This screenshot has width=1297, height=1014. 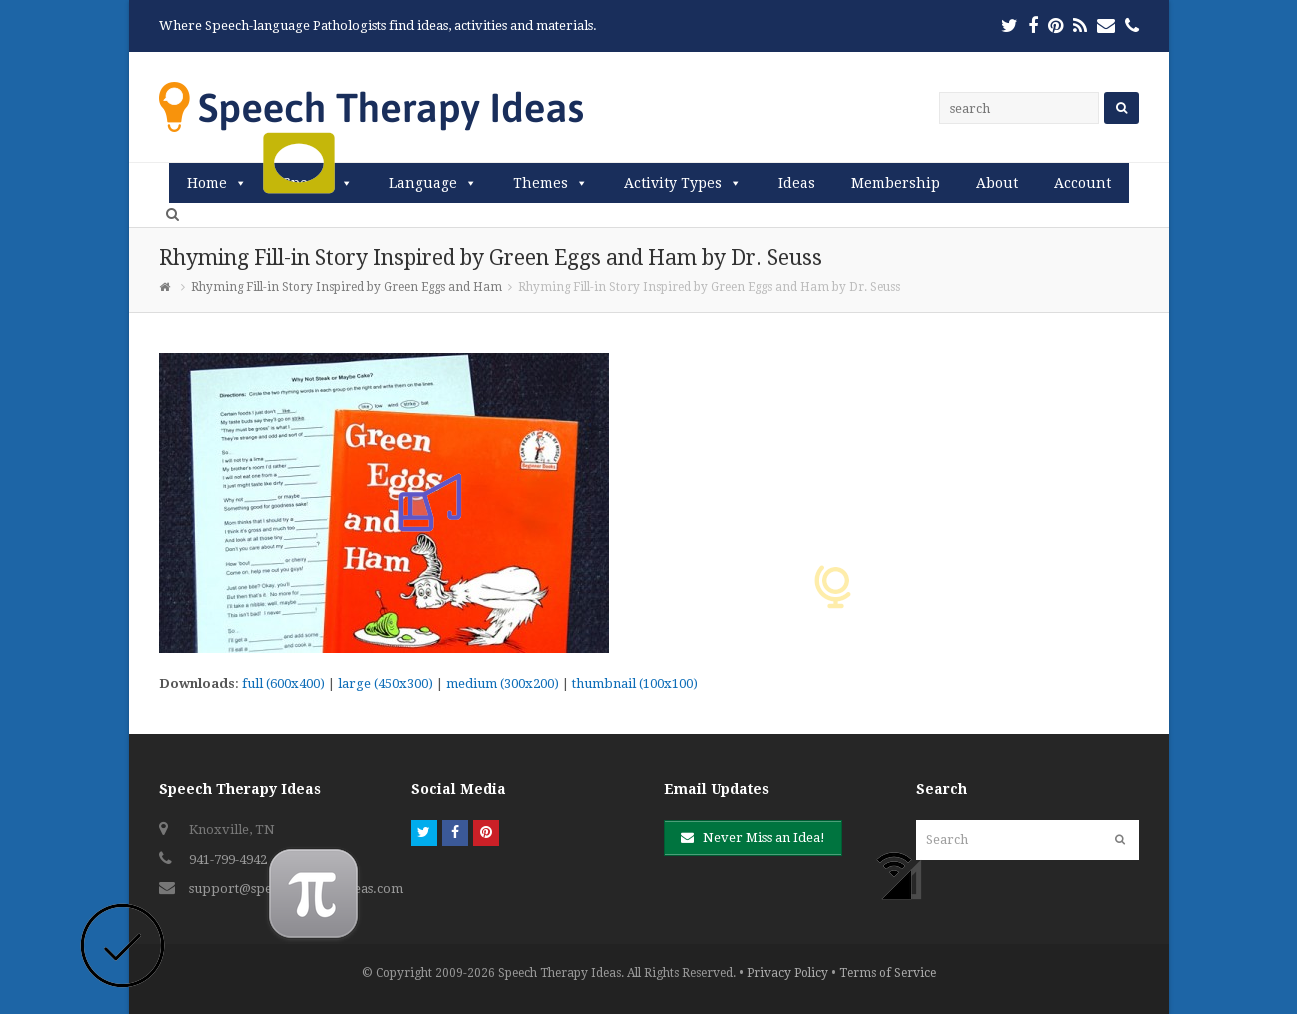 What do you see at coordinates (431, 506) in the screenshot?
I see `construction or building in progress` at bounding box center [431, 506].